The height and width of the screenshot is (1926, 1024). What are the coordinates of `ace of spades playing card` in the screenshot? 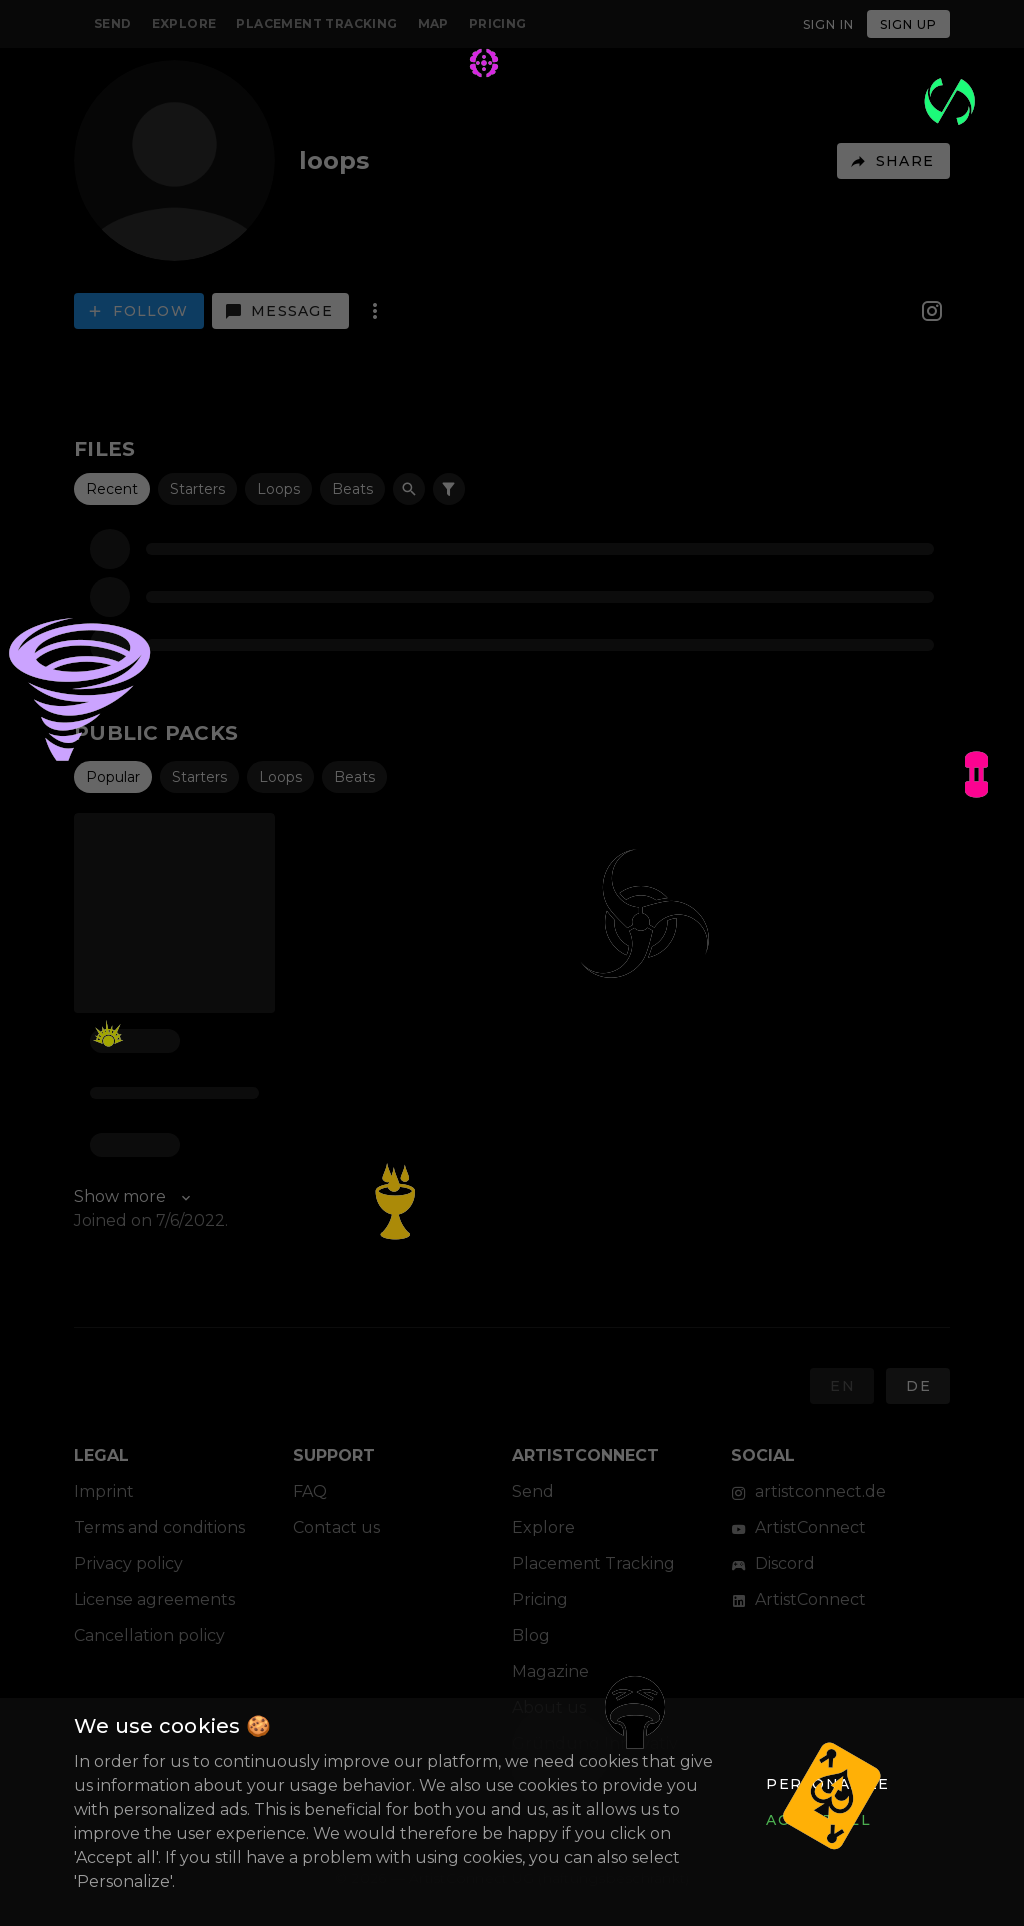 It's located at (831, 1795).